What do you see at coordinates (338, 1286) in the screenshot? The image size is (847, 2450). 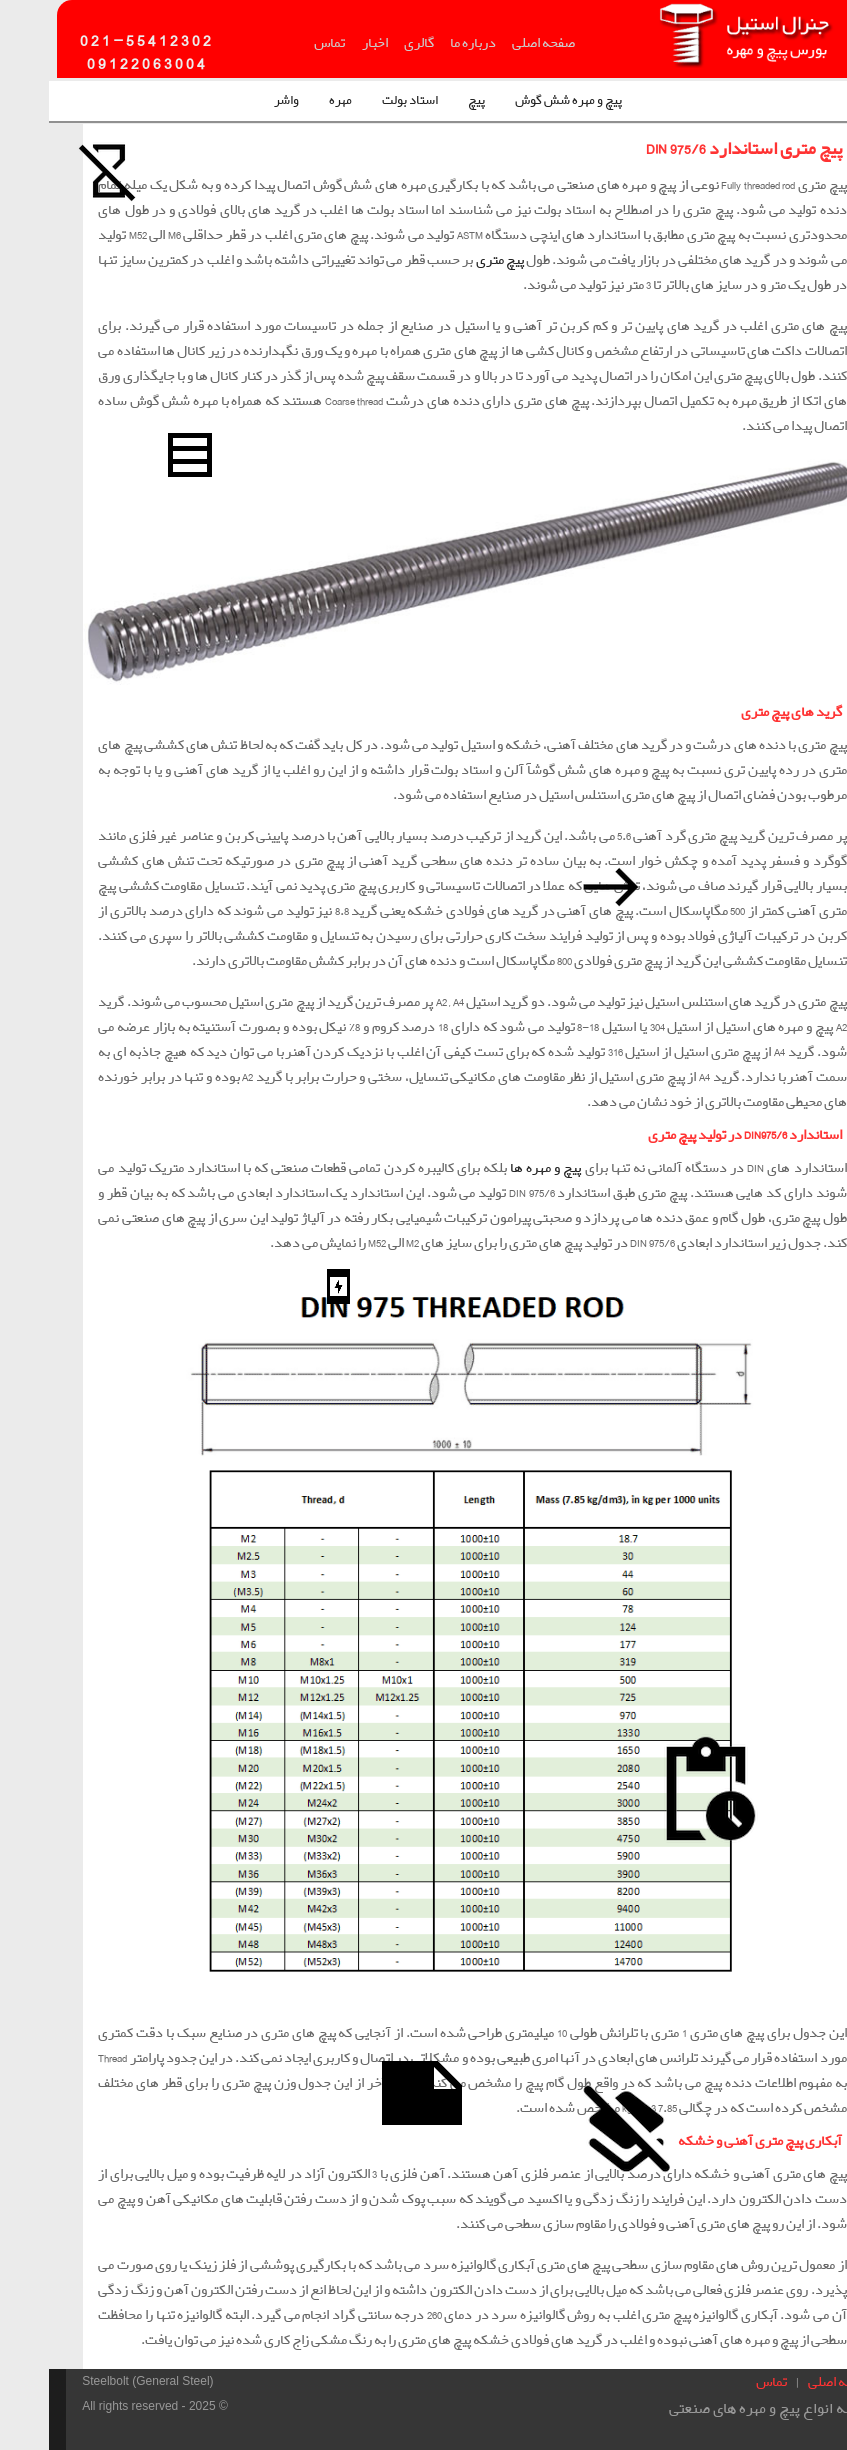 I see `find nearby electric vehicle charging stations` at bounding box center [338, 1286].